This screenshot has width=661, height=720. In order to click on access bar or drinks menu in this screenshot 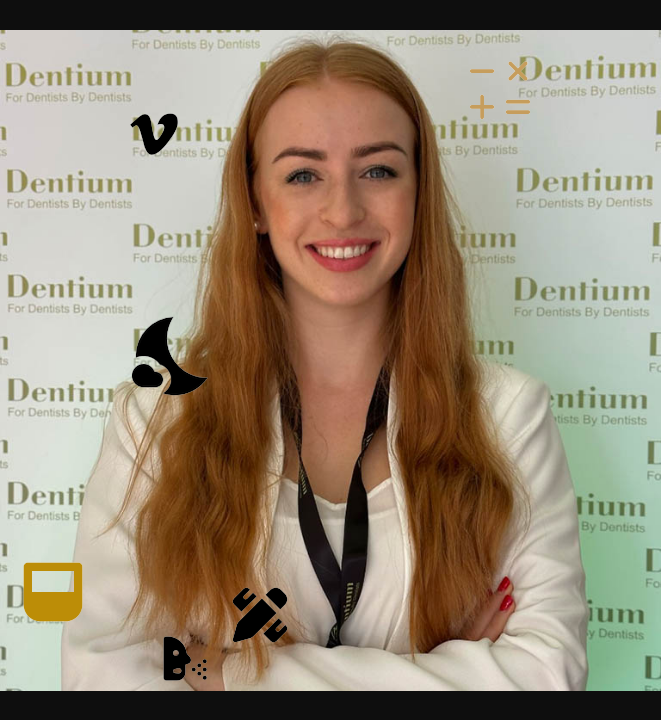, I will do `click(53, 592)`.